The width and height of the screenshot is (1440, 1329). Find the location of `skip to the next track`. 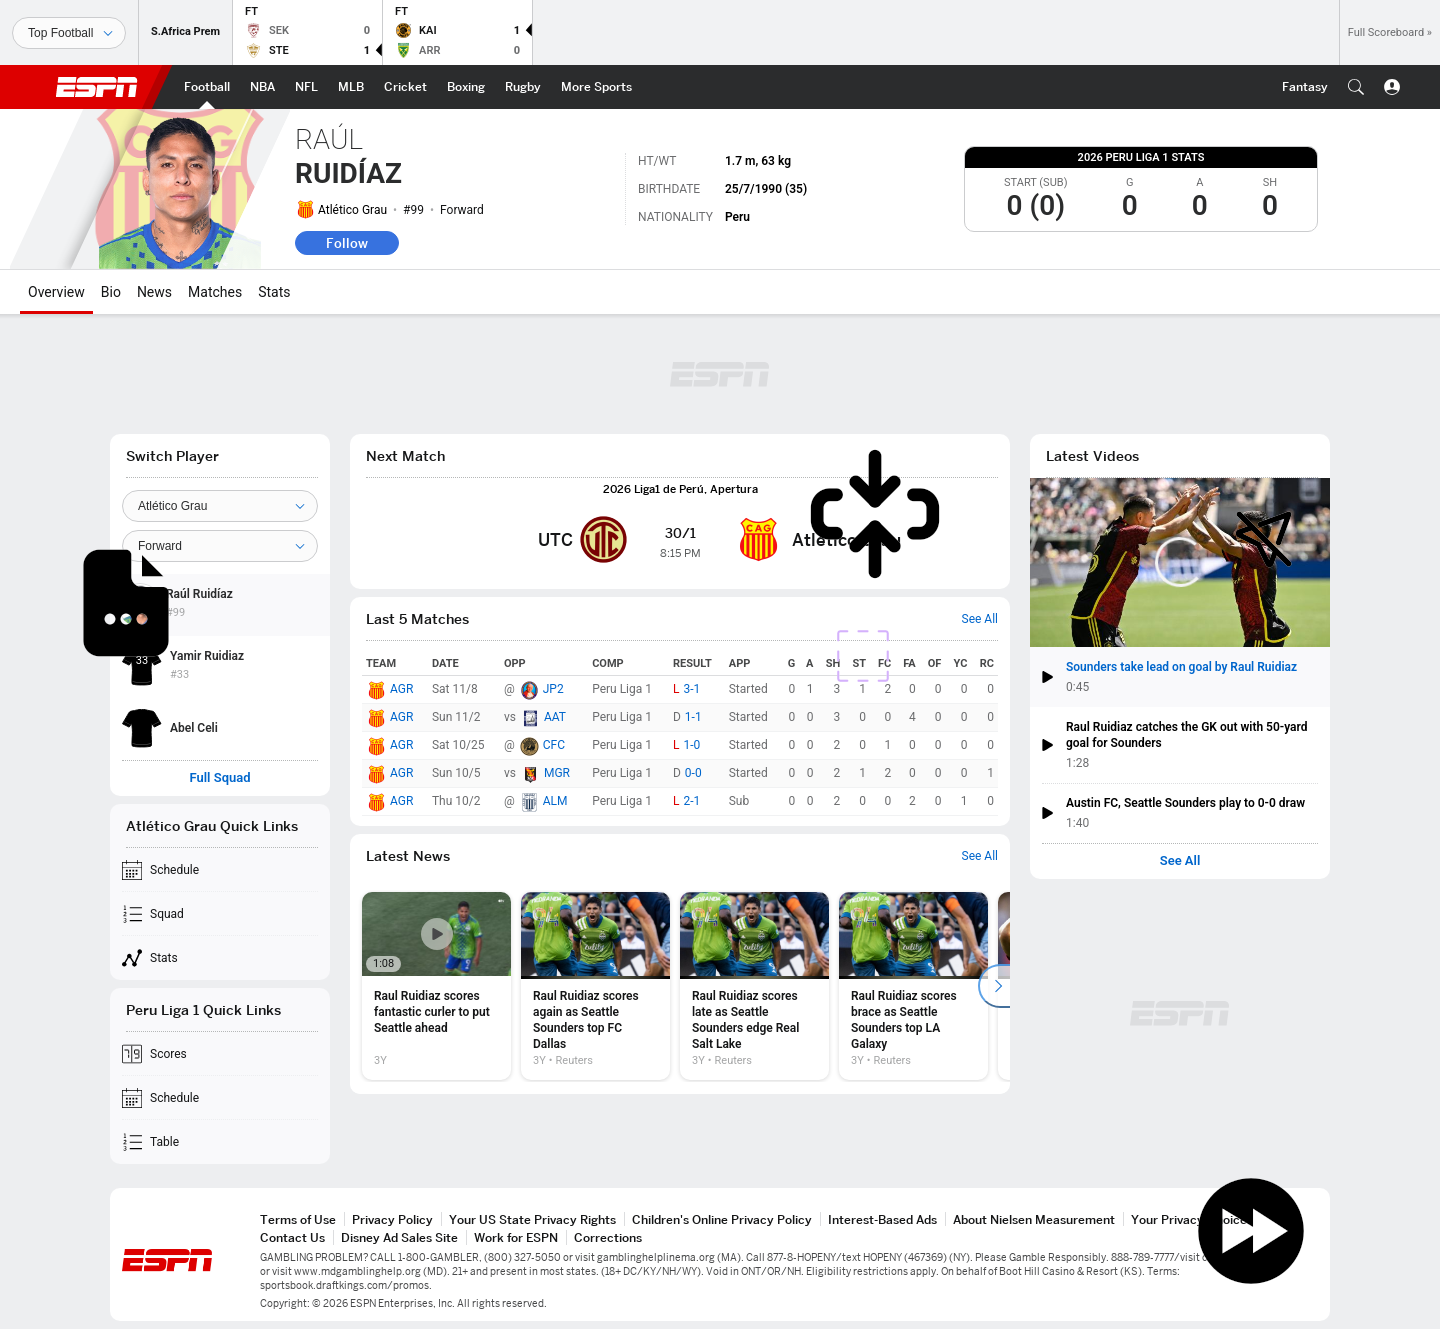

skip to the next track is located at coordinates (1251, 1231).